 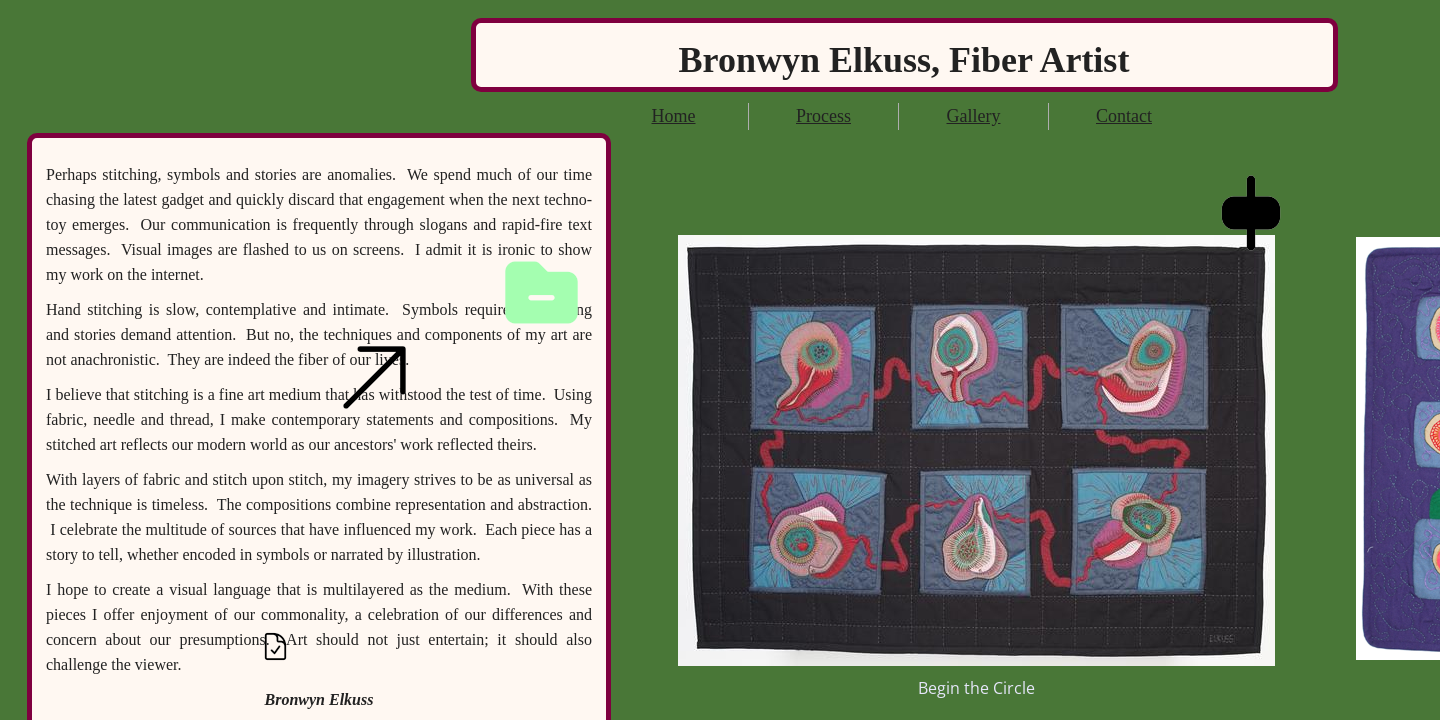 I want to click on open link in new tab or window, so click(x=374, y=377).